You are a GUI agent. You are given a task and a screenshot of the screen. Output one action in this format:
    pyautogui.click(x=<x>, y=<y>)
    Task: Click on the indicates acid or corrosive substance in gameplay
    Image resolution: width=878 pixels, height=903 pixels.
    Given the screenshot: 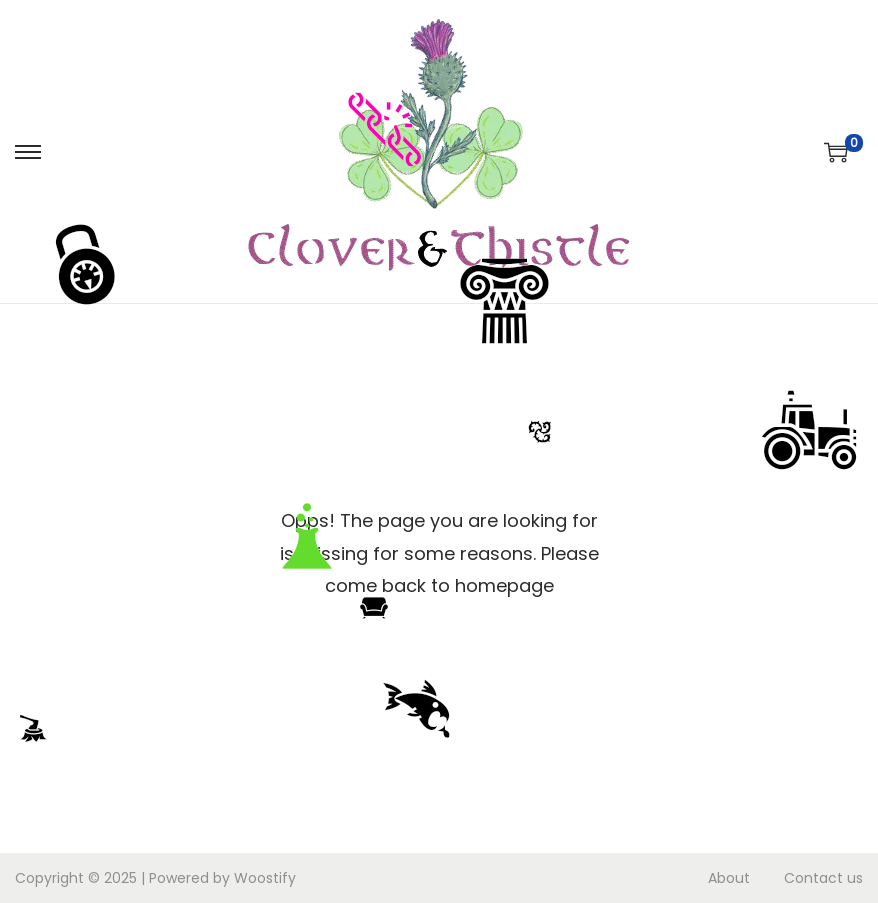 What is the action you would take?
    pyautogui.click(x=307, y=536)
    